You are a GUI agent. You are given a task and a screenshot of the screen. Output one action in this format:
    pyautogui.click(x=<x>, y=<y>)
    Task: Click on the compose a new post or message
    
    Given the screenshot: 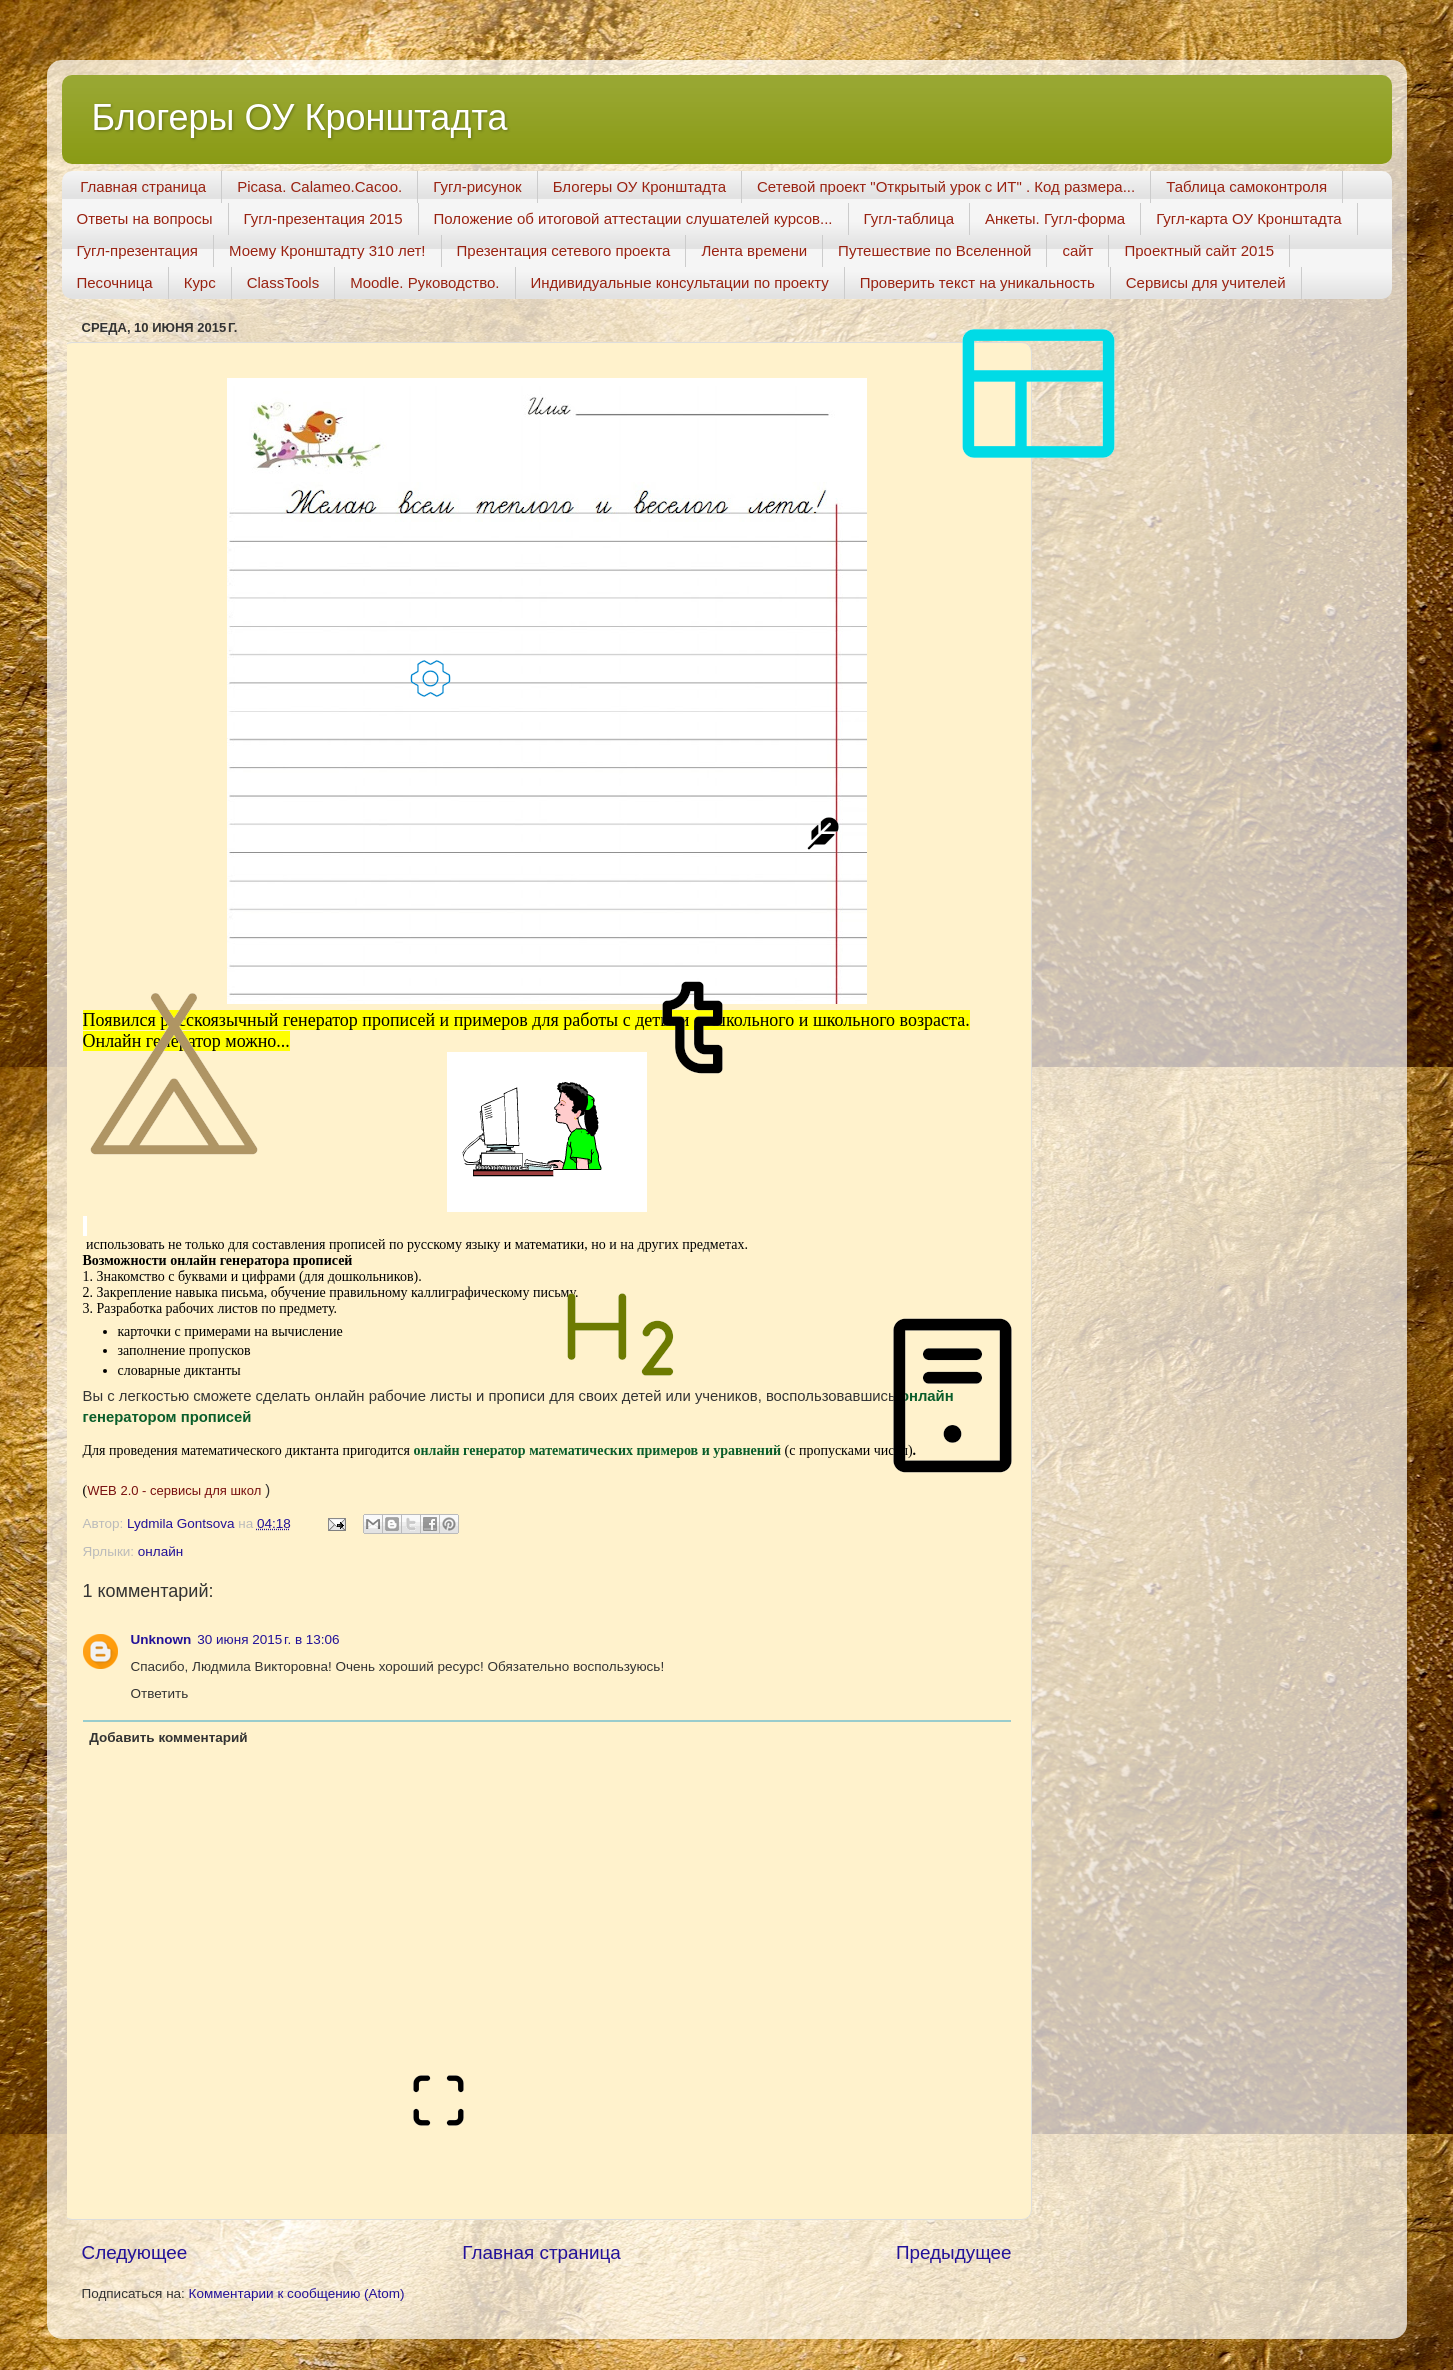 What is the action you would take?
    pyautogui.click(x=822, y=834)
    